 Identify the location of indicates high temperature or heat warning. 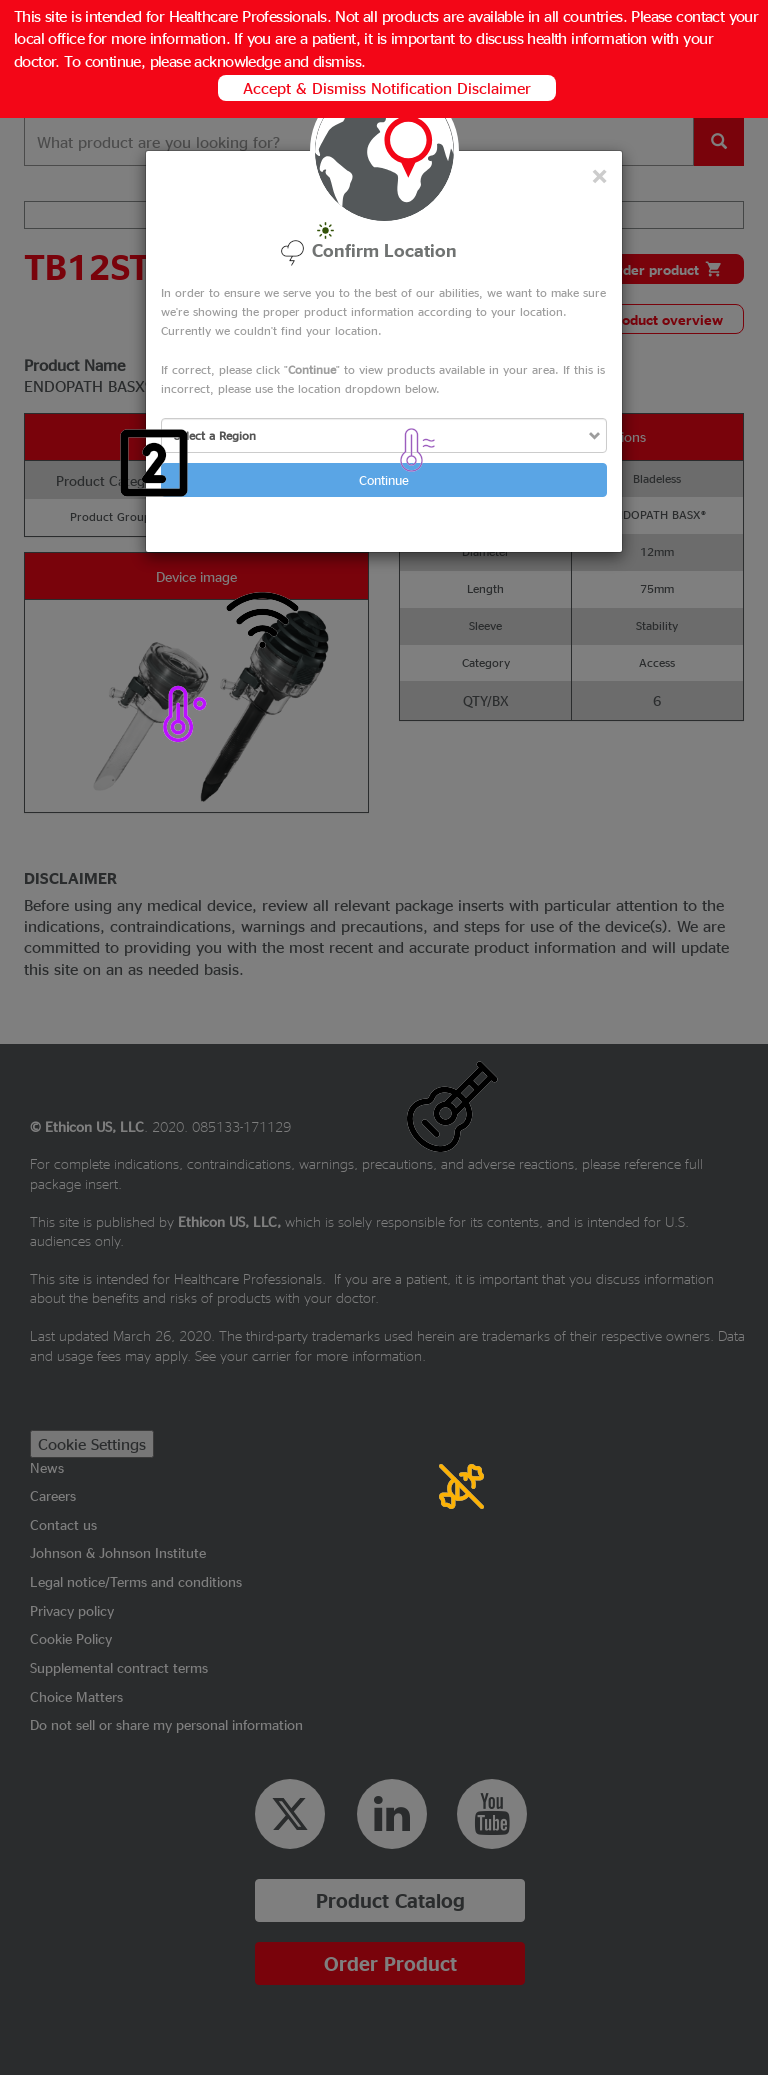
(413, 450).